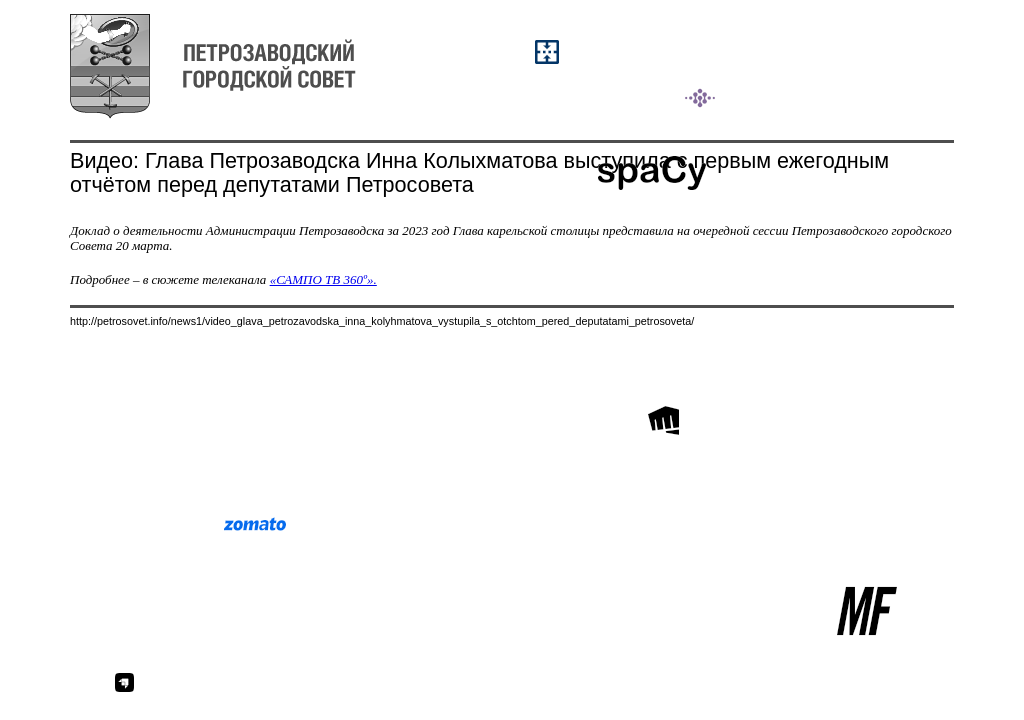 This screenshot has height=720, width=1024. Describe the element at coordinates (663, 420) in the screenshot. I see `riot games logo` at that location.